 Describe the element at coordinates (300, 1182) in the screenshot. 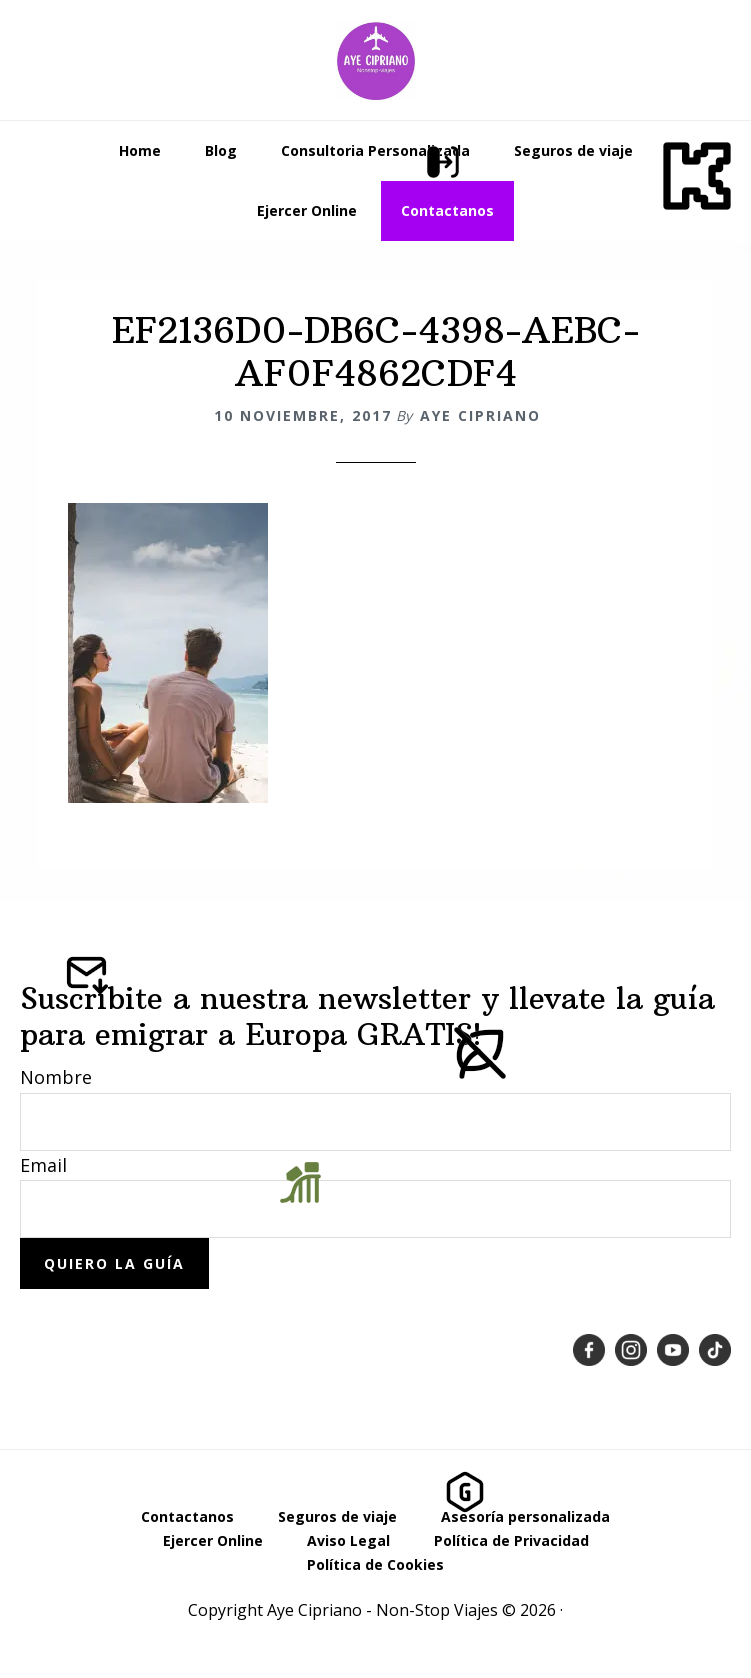

I see `access theme park or amusement park information` at that location.